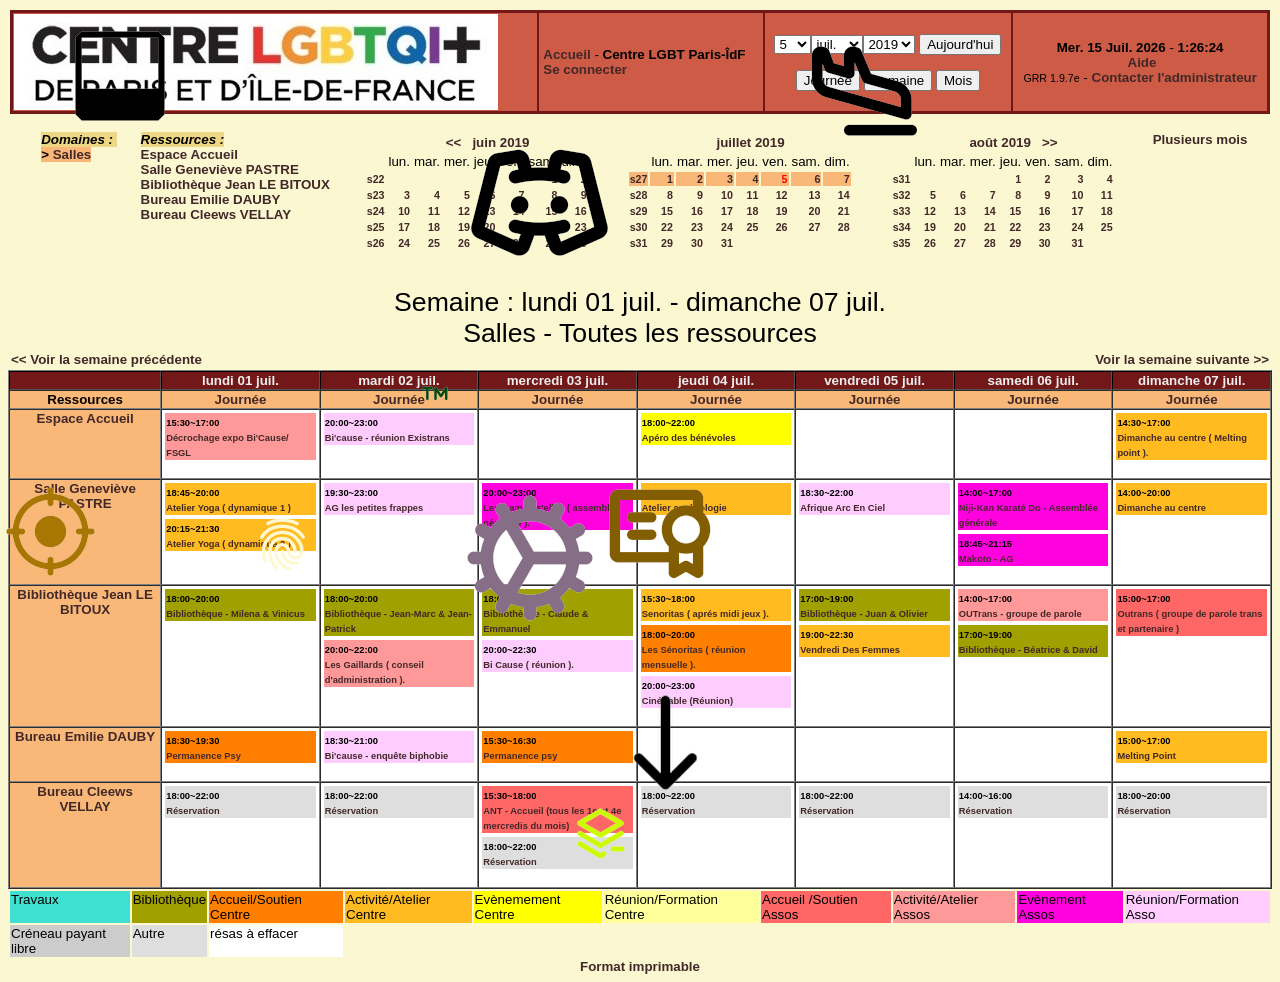  What do you see at coordinates (665, 743) in the screenshot?
I see `navigate or scroll downward` at bounding box center [665, 743].